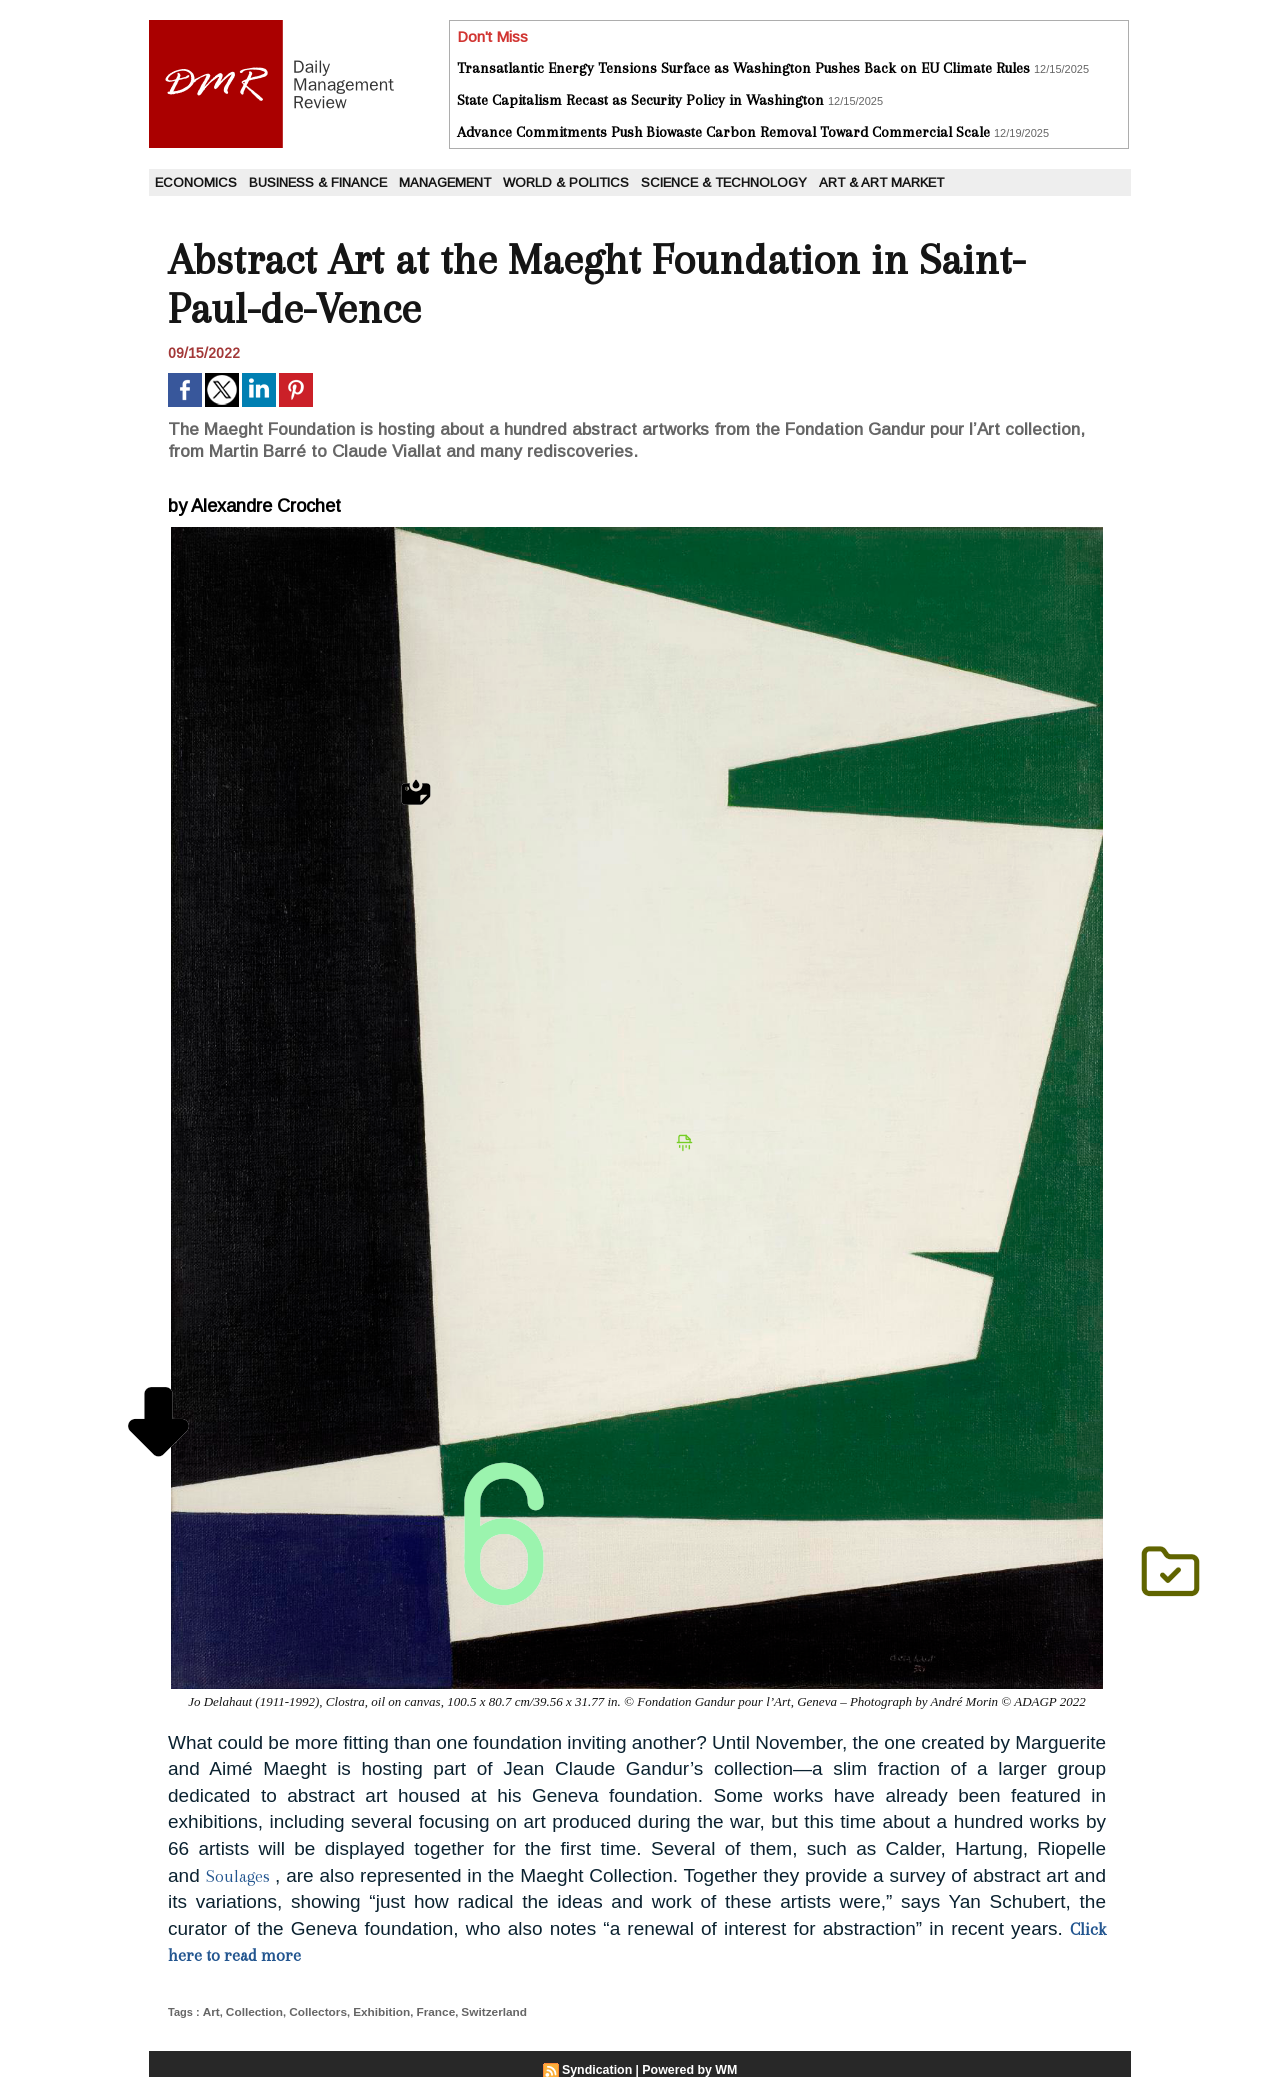 The height and width of the screenshot is (2077, 1280). Describe the element at coordinates (158, 1422) in the screenshot. I see `download a file or content` at that location.